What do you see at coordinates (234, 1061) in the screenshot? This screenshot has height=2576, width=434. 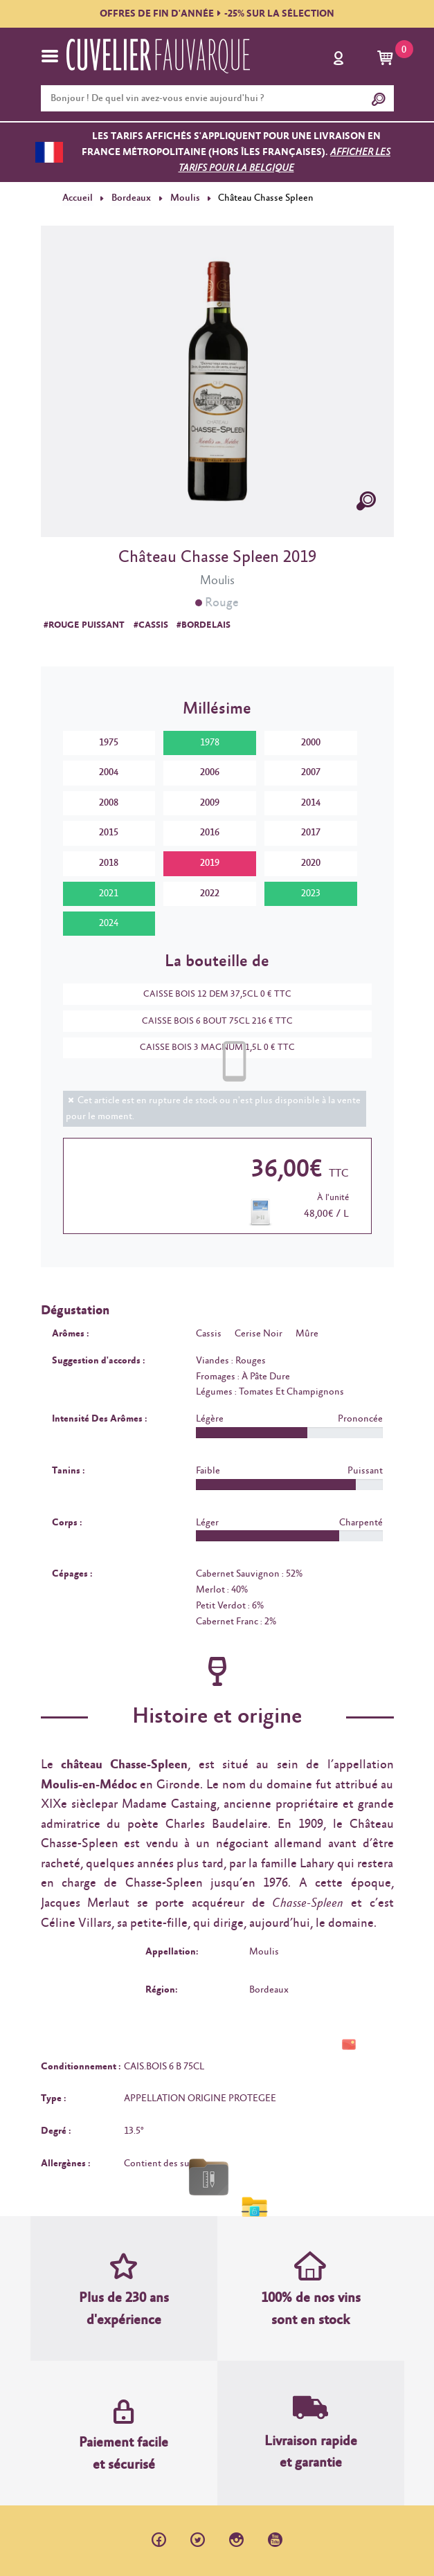 I see `indicates an iPhone or iOS device` at bounding box center [234, 1061].